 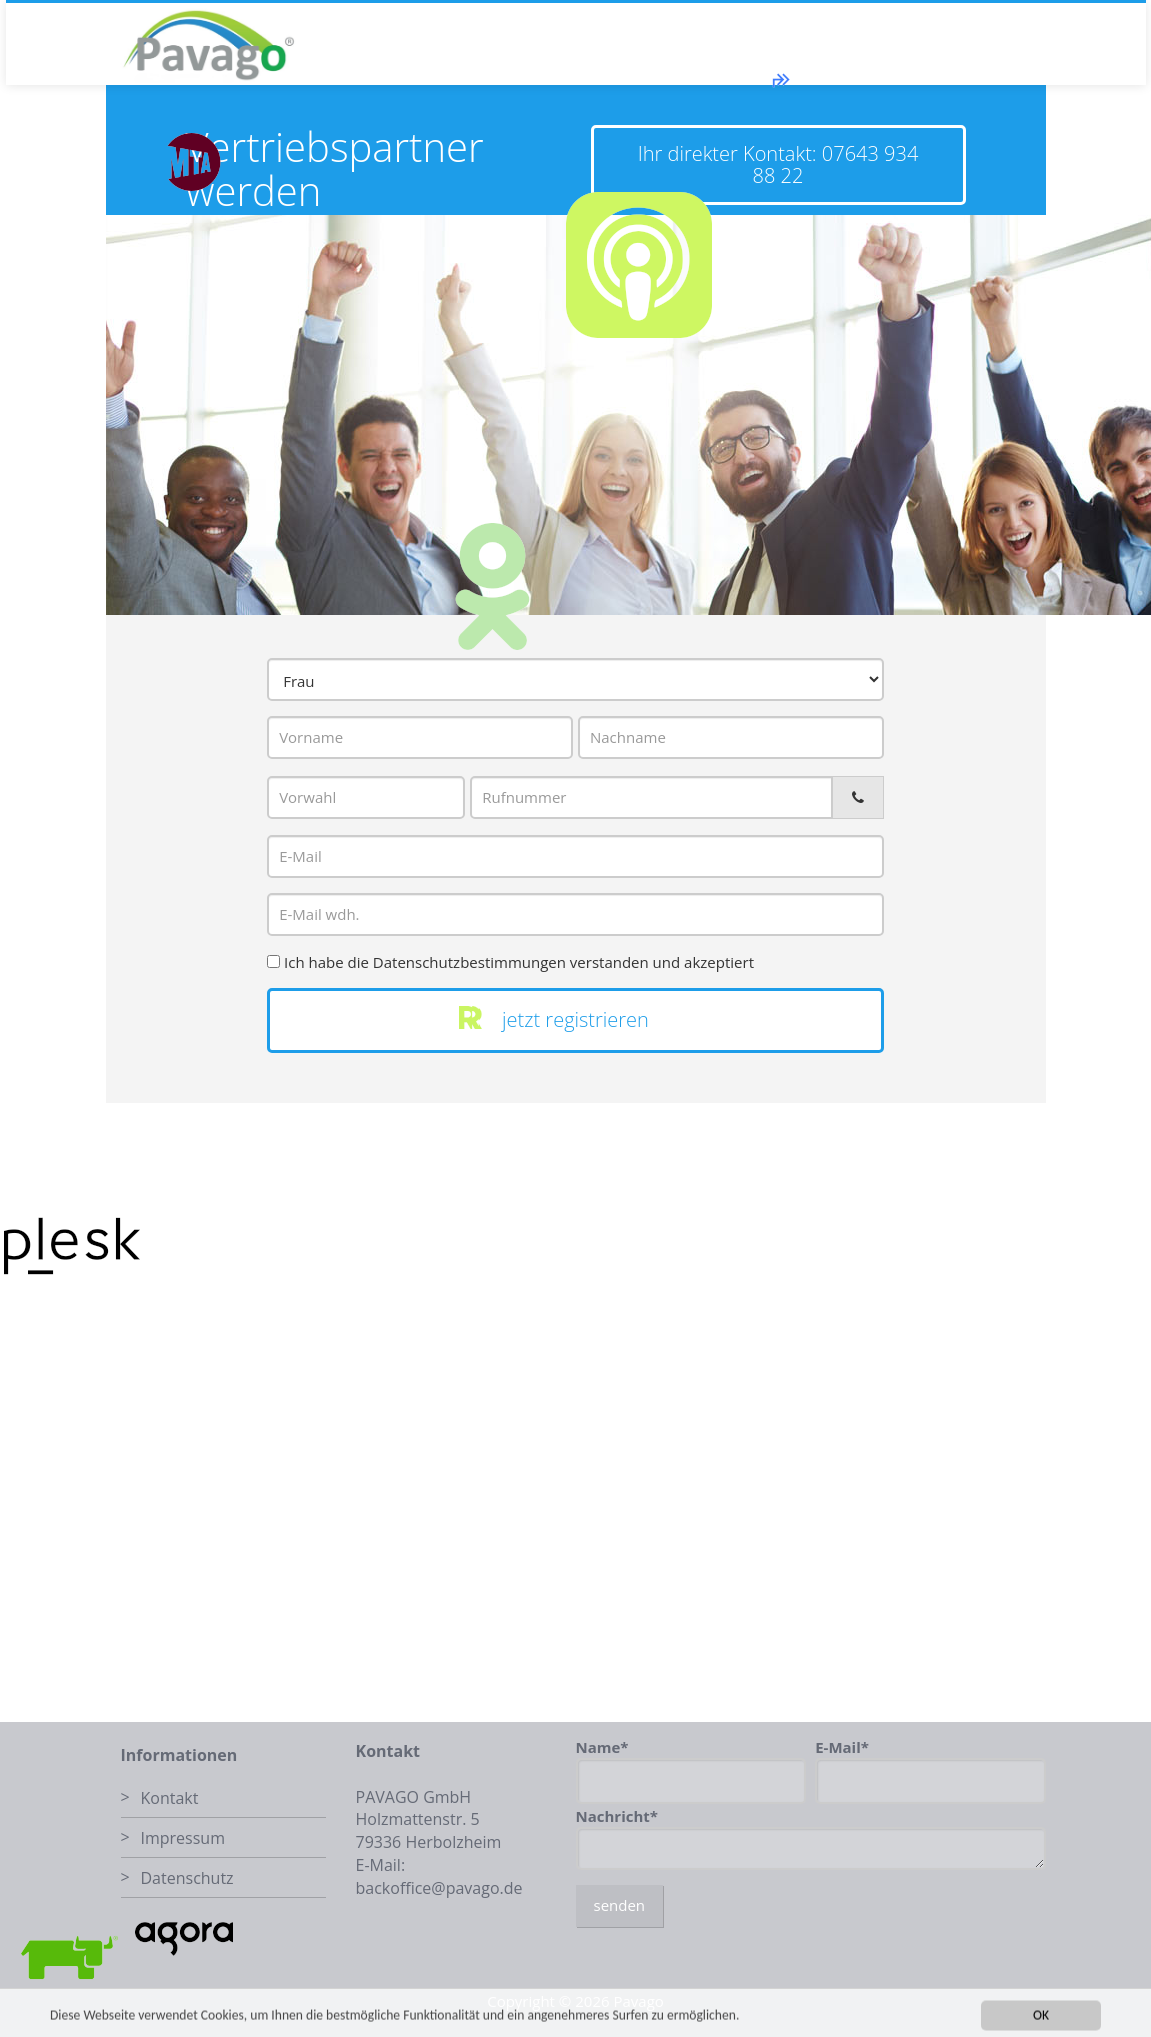 What do you see at coordinates (194, 162) in the screenshot?
I see `Metropolitan Transportation Authority (MTA) logo` at bounding box center [194, 162].